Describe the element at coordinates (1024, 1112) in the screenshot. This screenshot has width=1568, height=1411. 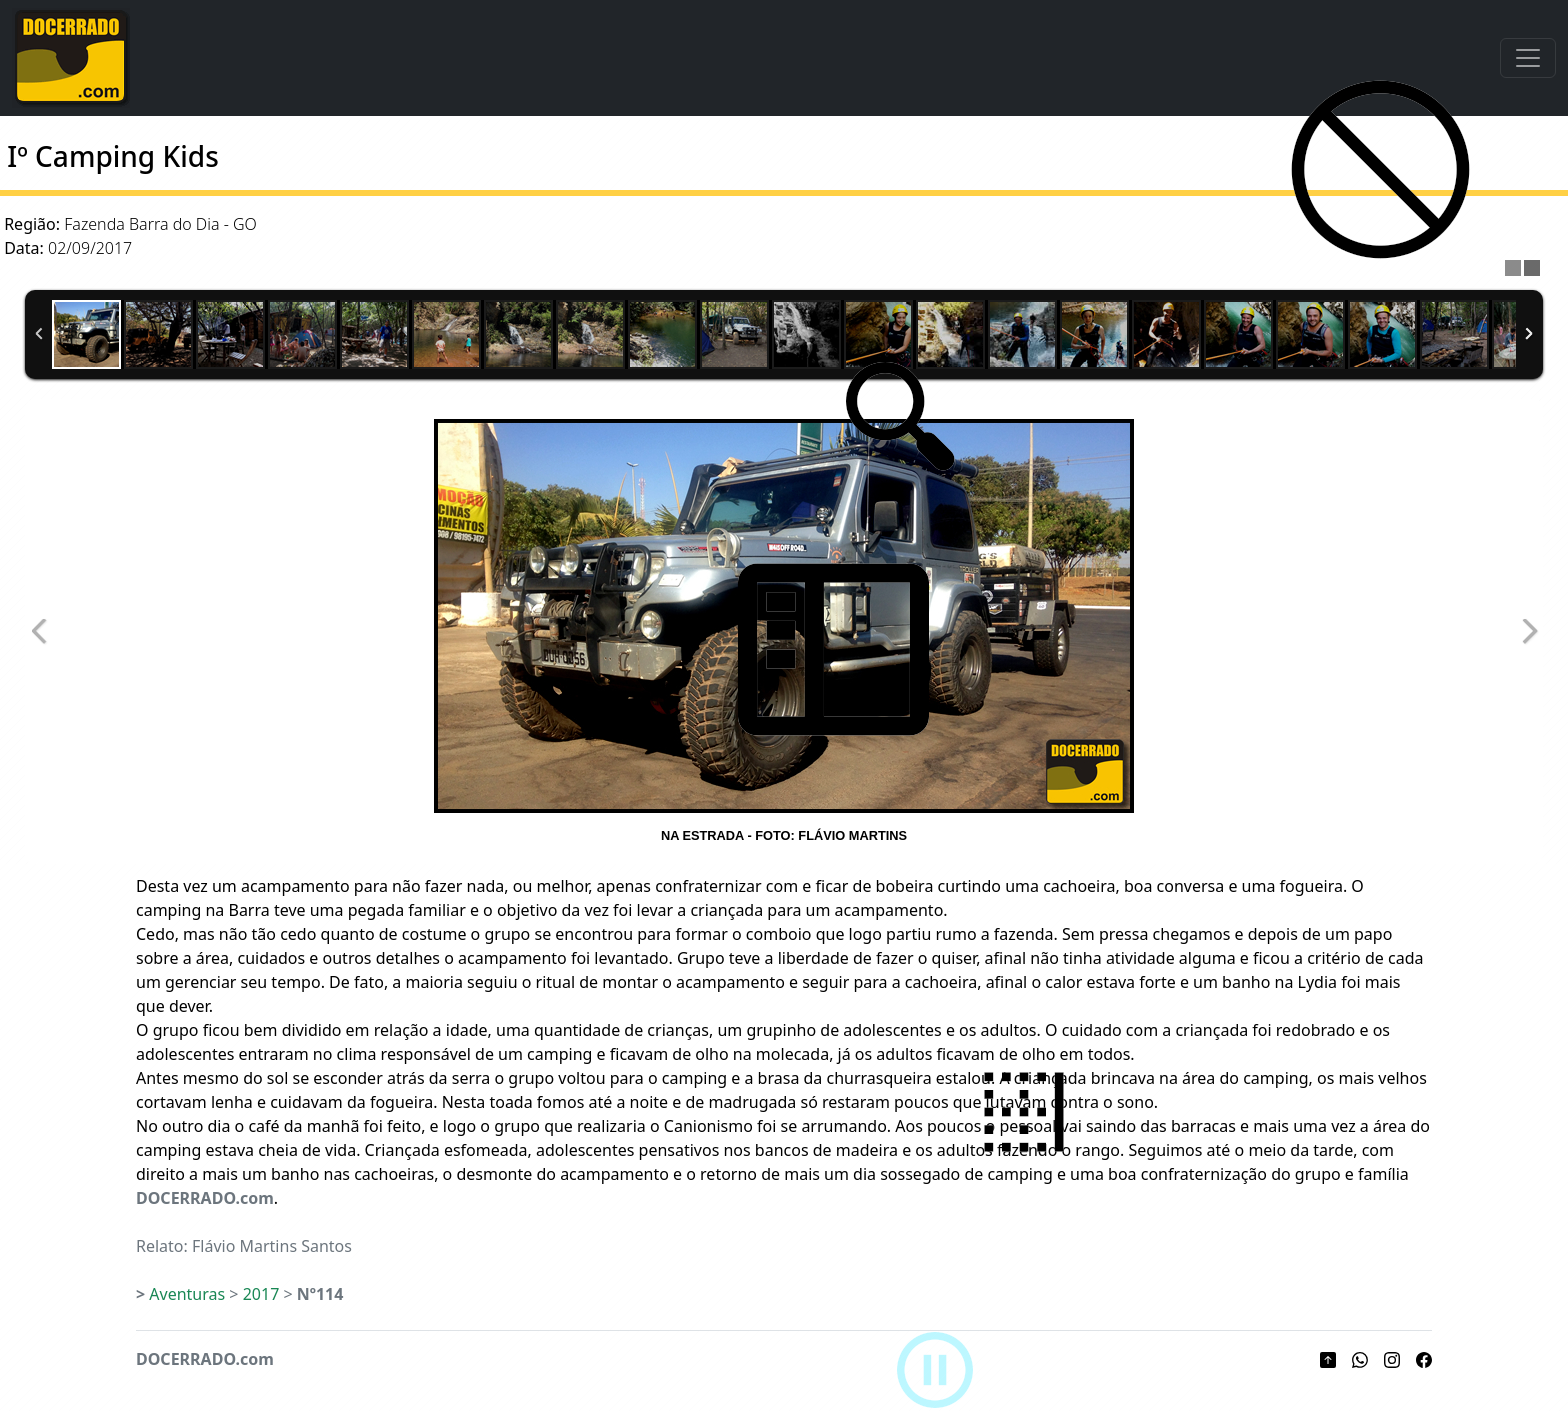
I see `apply border to the right side of a cell or element` at that location.